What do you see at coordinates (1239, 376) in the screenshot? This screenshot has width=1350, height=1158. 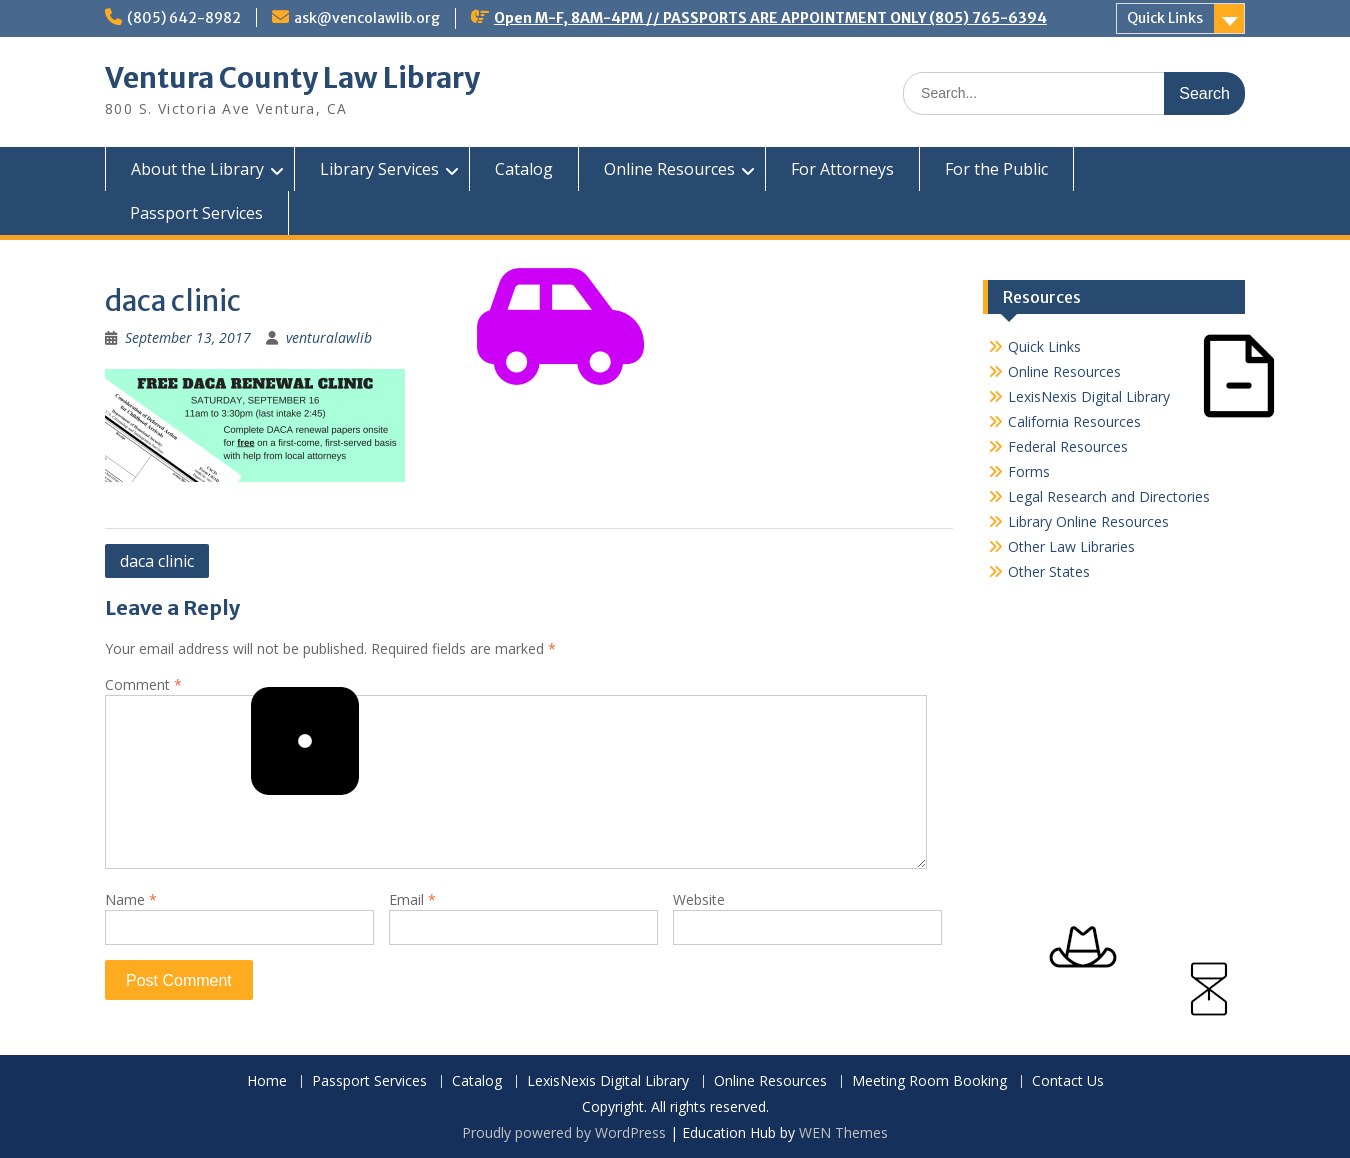 I see `remove a file from your selection` at bounding box center [1239, 376].